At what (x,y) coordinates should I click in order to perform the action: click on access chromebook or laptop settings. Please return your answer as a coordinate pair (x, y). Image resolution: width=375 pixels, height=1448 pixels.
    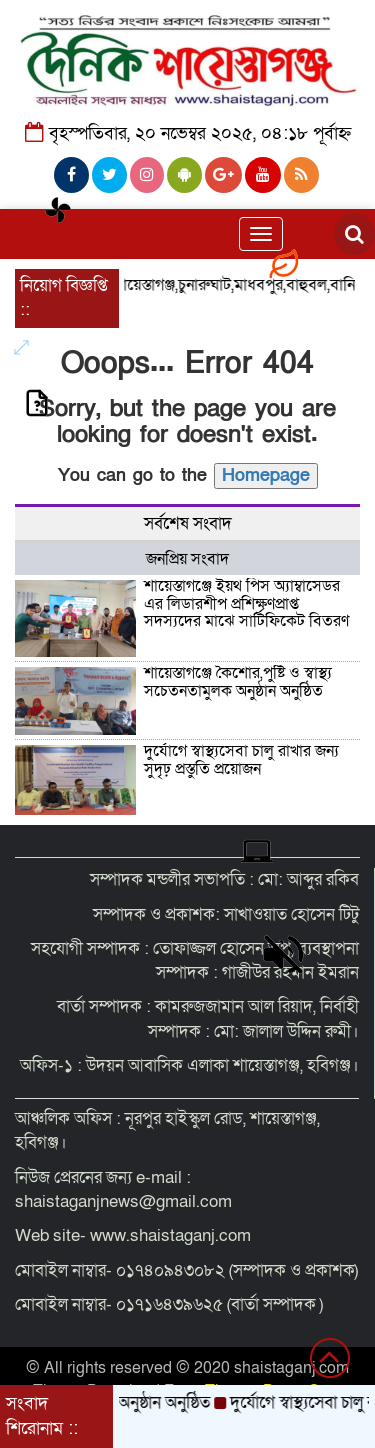
    Looking at the image, I should click on (257, 852).